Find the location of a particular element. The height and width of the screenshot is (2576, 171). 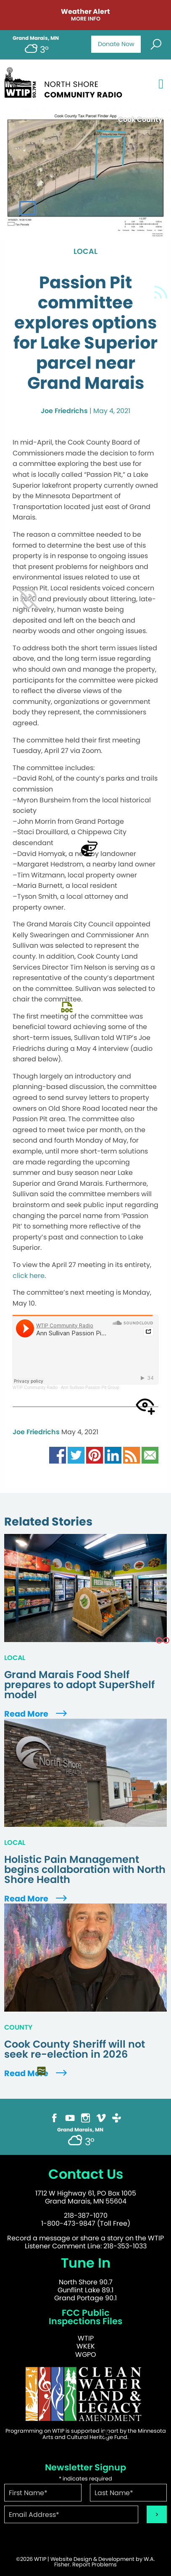

represents a container or frame element is located at coordinates (27, 208).